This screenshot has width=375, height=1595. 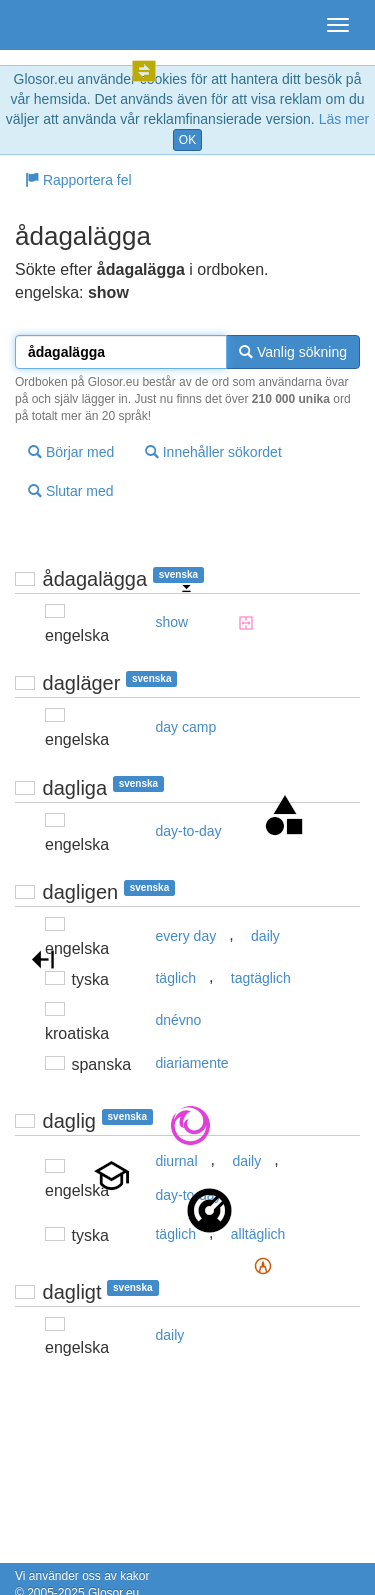 What do you see at coordinates (285, 816) in the screenshot?
I see `access shape tools or drawing options` at bounding box center [285, 816].